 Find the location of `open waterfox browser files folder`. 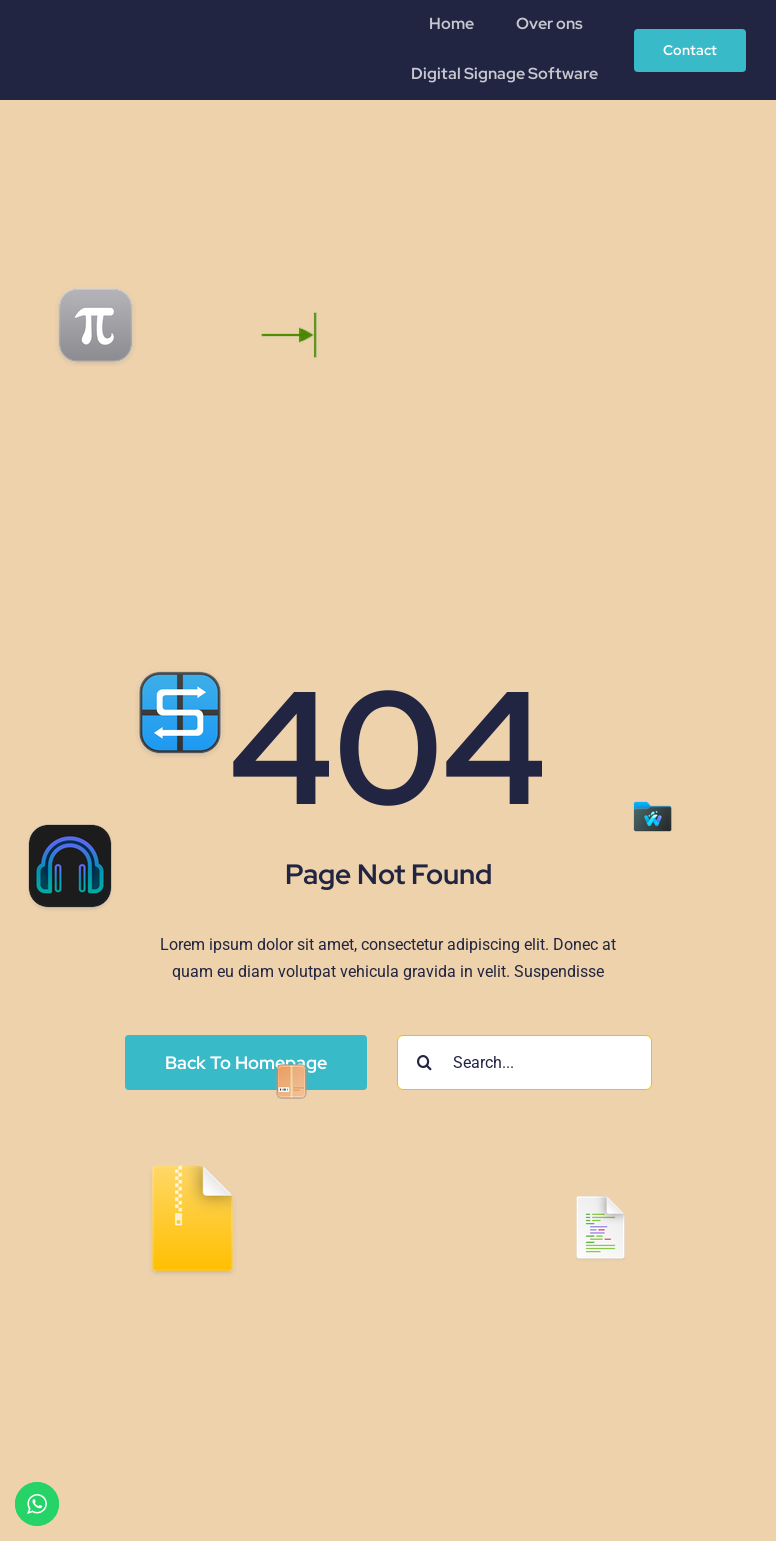

open waterfox browser files folder is located at coordinates (652, 817).